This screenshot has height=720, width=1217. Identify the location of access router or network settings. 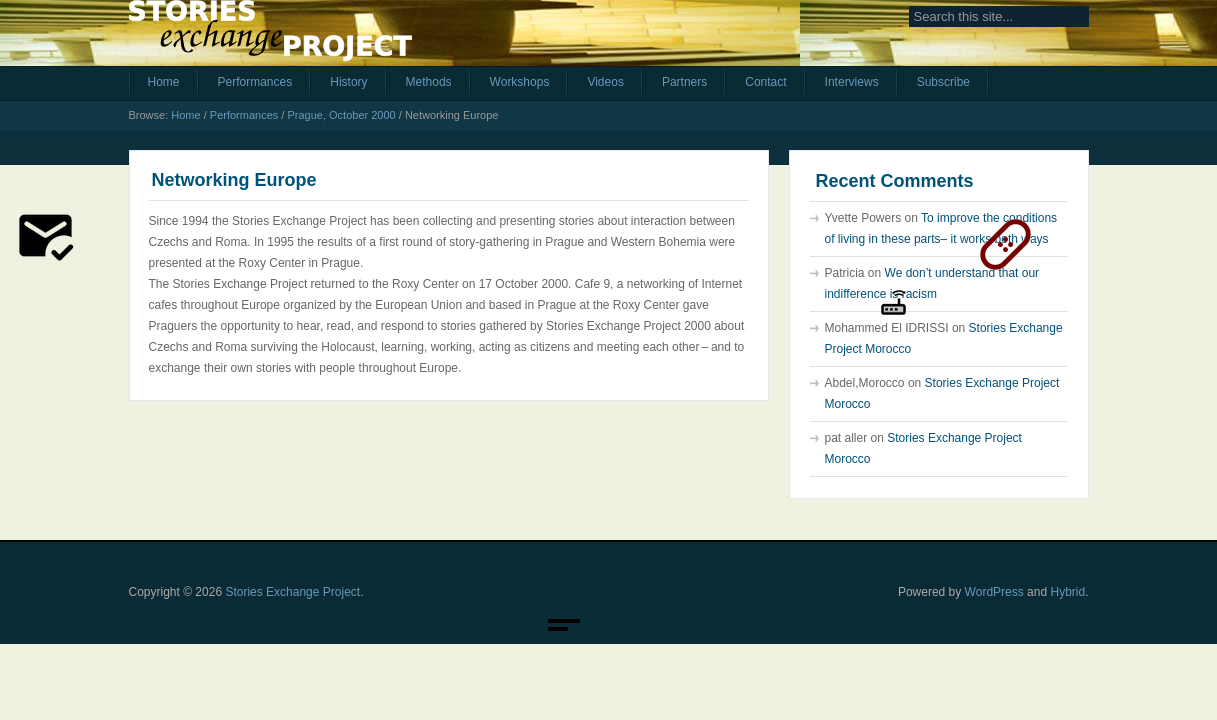
(893, 302).